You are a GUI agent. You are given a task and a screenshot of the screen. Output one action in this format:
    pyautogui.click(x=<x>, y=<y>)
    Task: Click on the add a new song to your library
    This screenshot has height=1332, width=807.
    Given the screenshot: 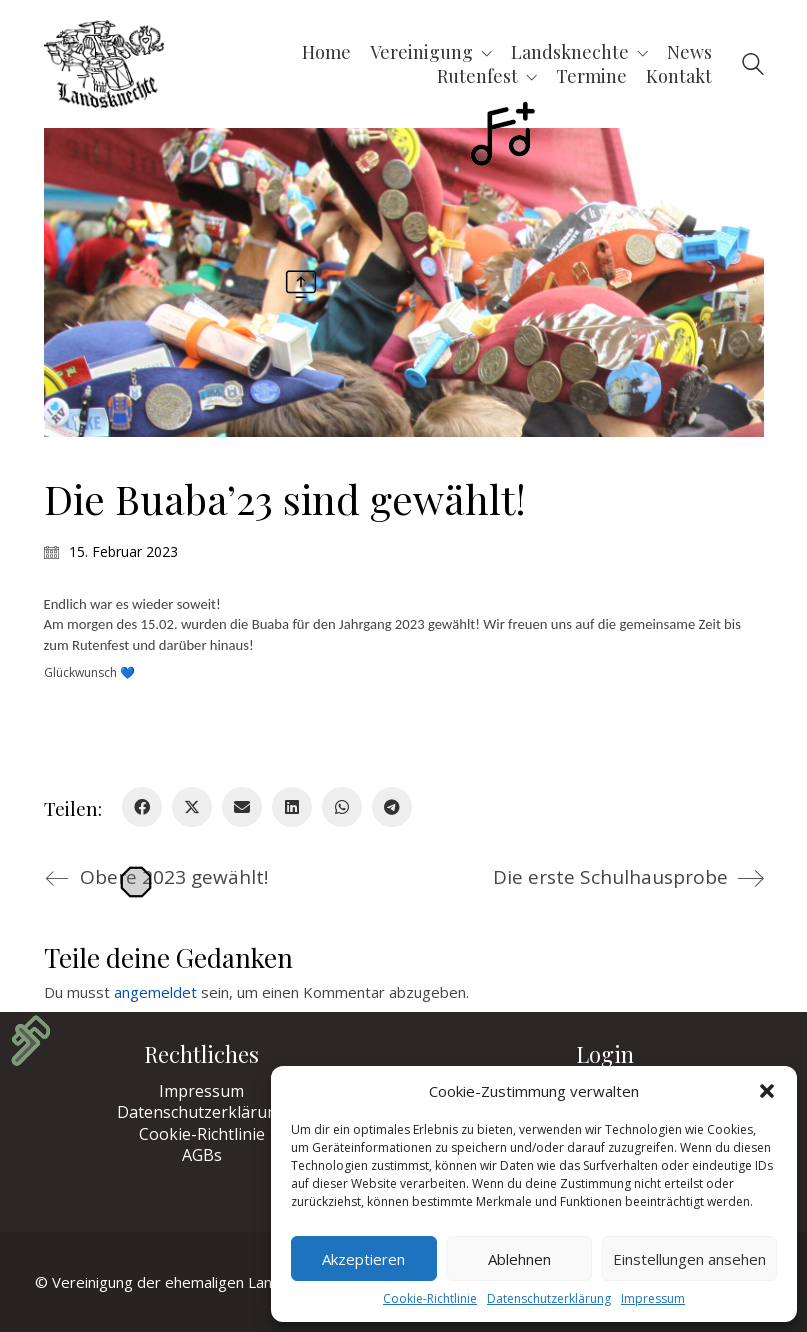 What is the action you would take?
    pyautogui.click(x=504, y=135)
    